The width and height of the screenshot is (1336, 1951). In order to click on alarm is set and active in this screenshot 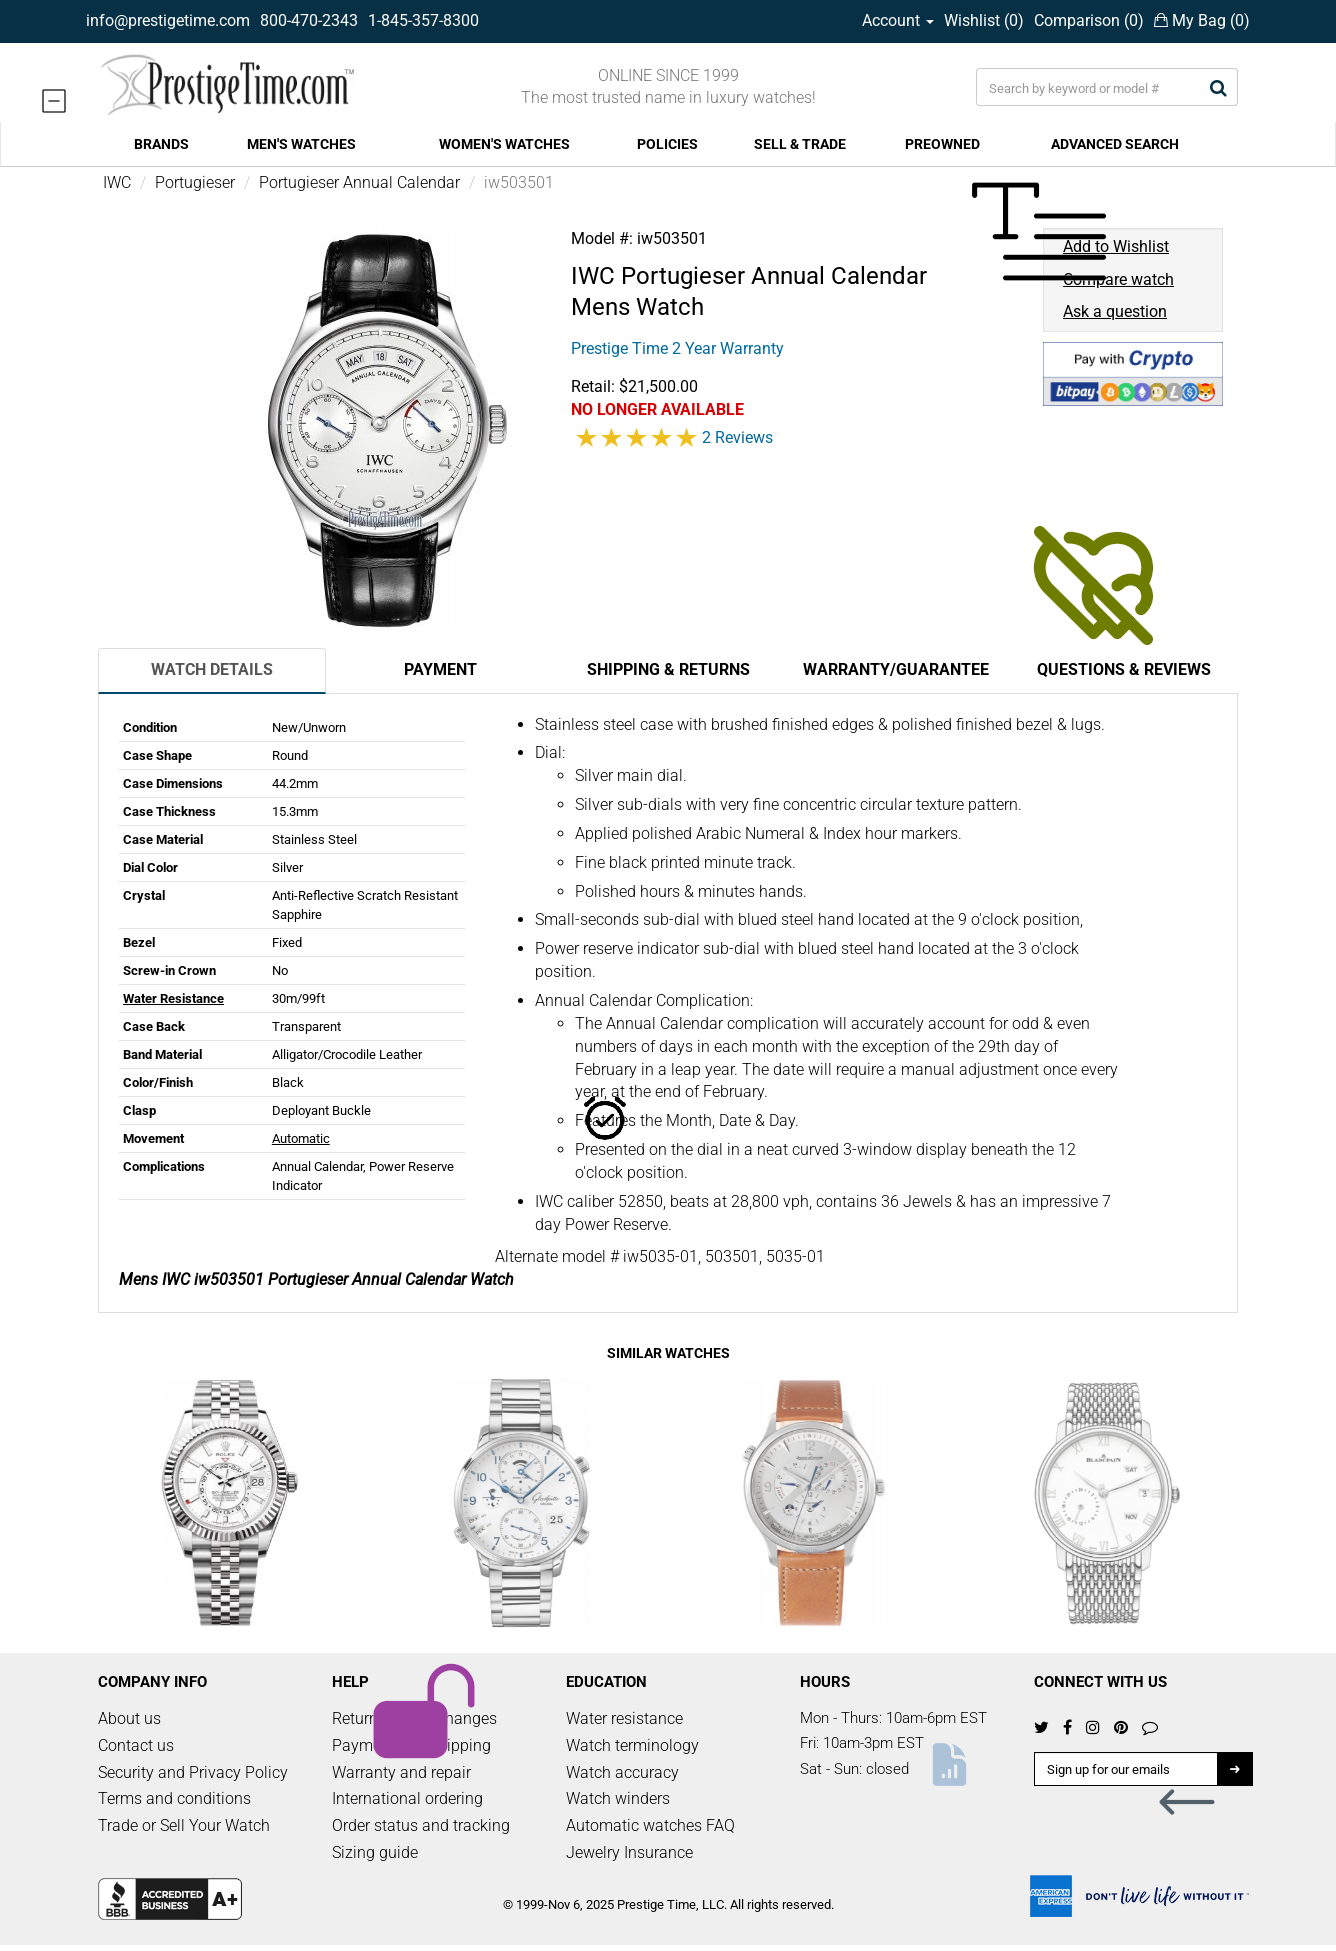, I will do `click(605, 1118)`.